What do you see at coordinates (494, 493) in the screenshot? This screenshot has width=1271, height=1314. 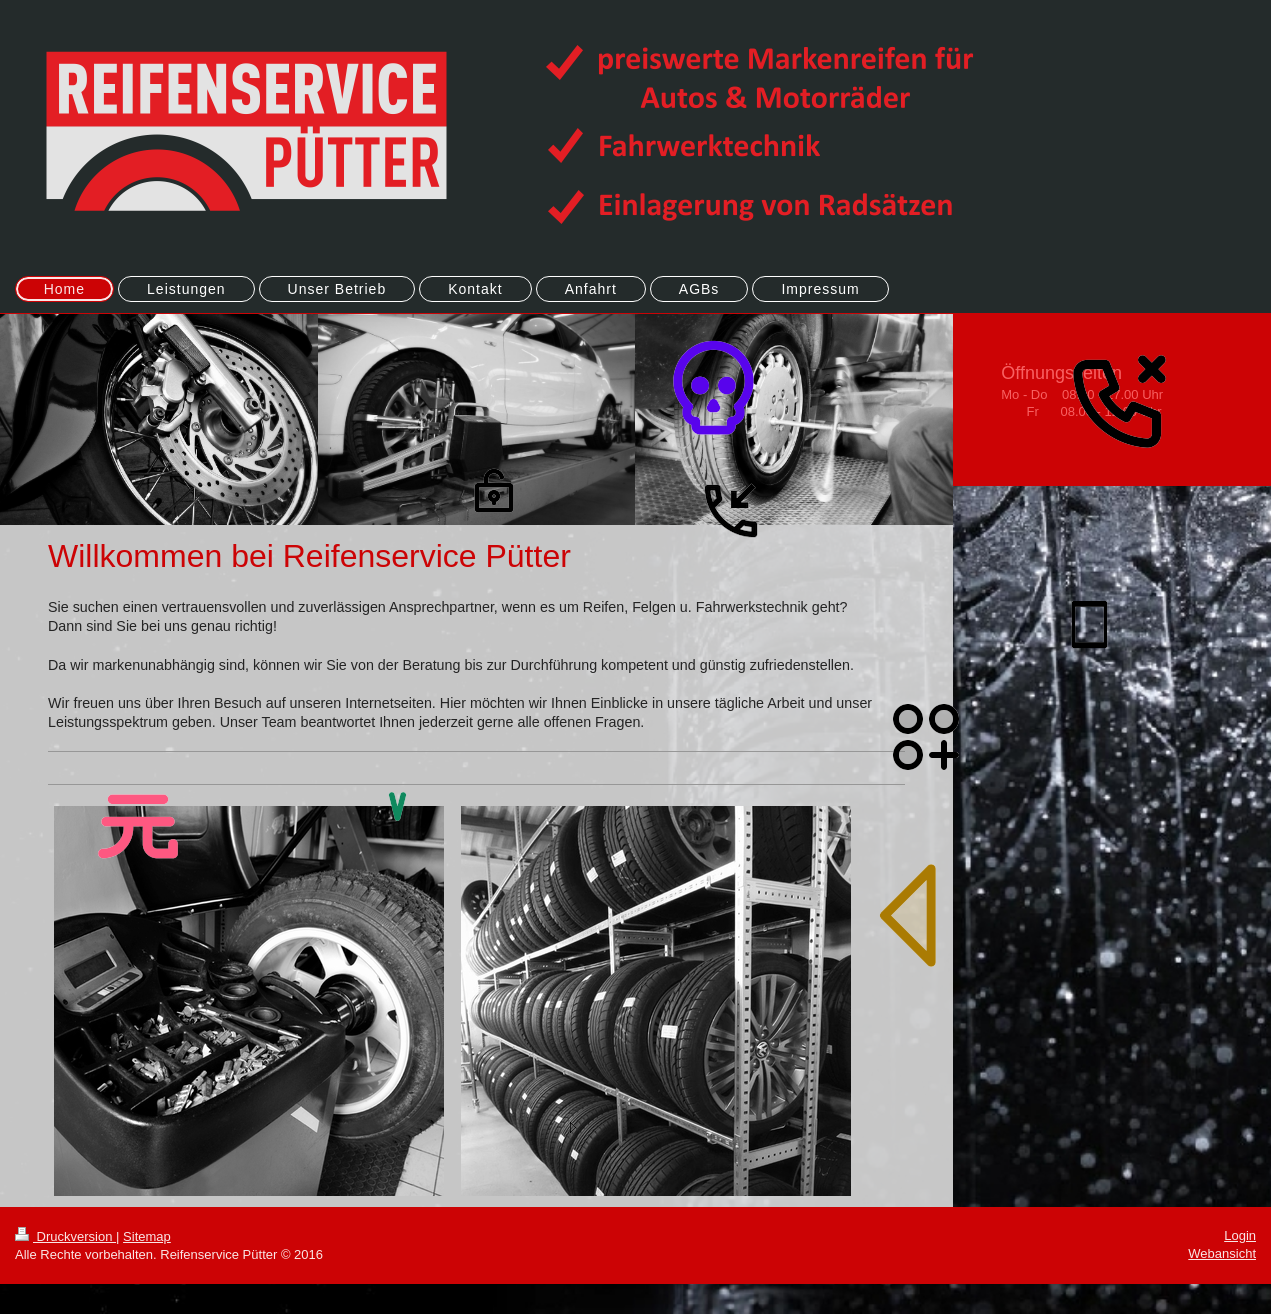 I see `unlock with key authentication` at bounding box center [494, 493].